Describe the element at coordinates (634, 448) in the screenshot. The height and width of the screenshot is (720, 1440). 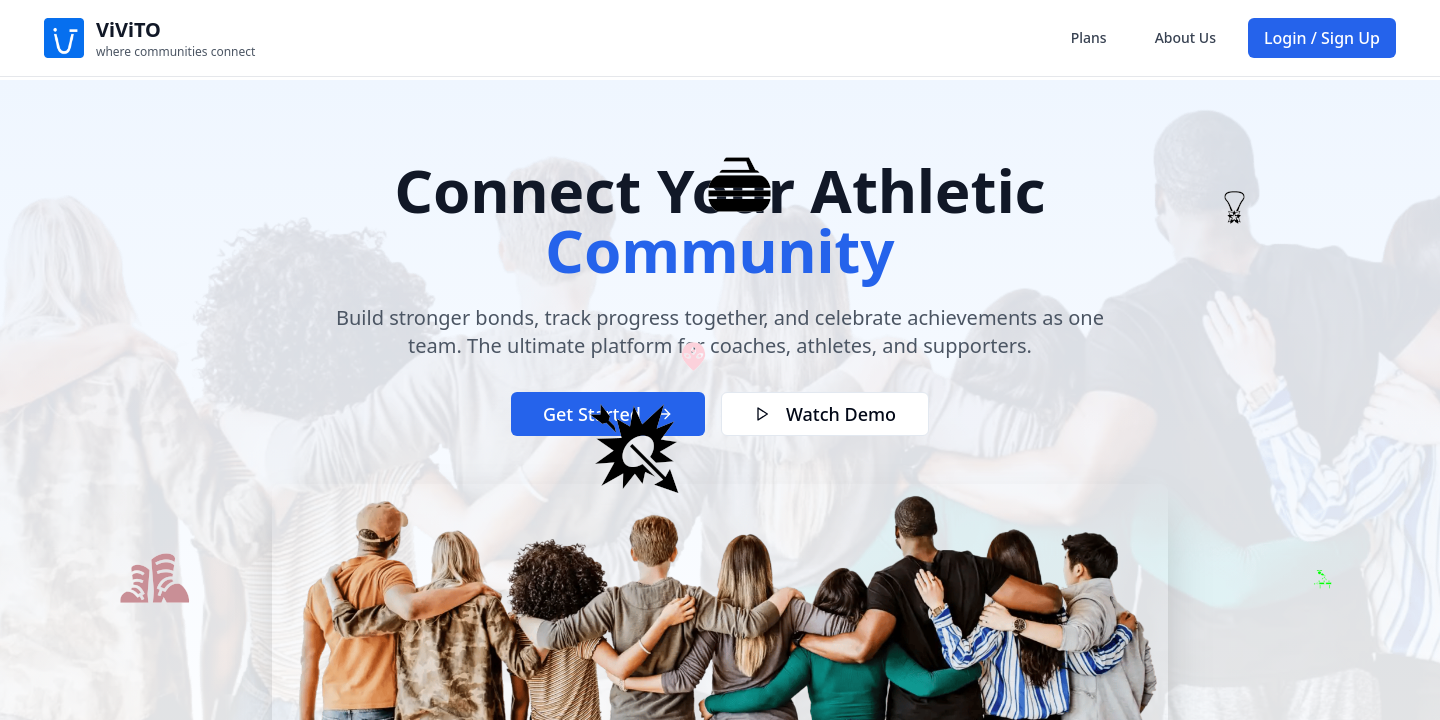
I see `search with enhanced or powerful results` at that location.